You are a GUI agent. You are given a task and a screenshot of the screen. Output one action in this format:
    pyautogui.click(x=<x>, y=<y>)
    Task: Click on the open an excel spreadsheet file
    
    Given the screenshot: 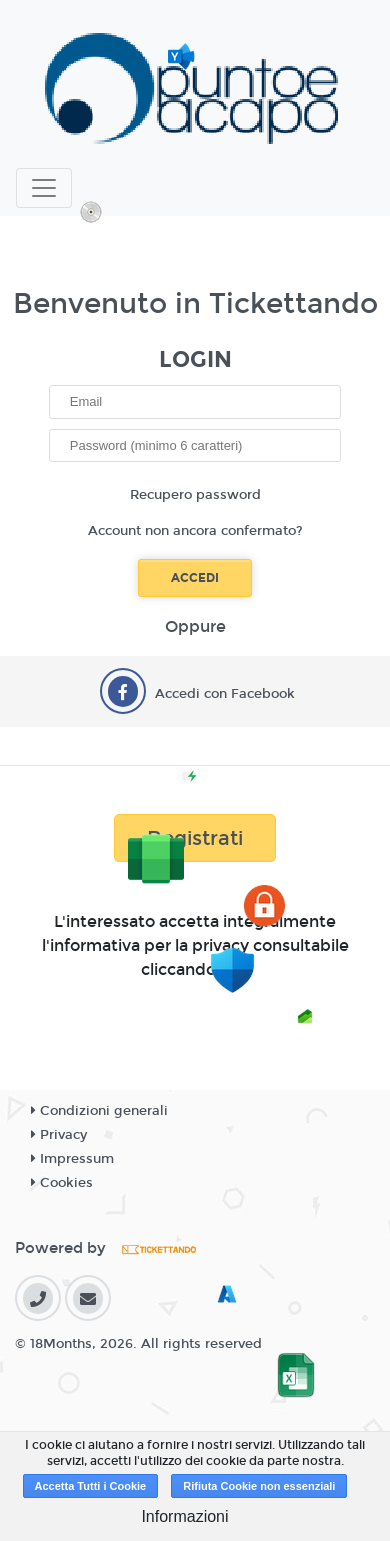 What is the action you would take?
    pyautogui.click(x=296, y=1375)
    